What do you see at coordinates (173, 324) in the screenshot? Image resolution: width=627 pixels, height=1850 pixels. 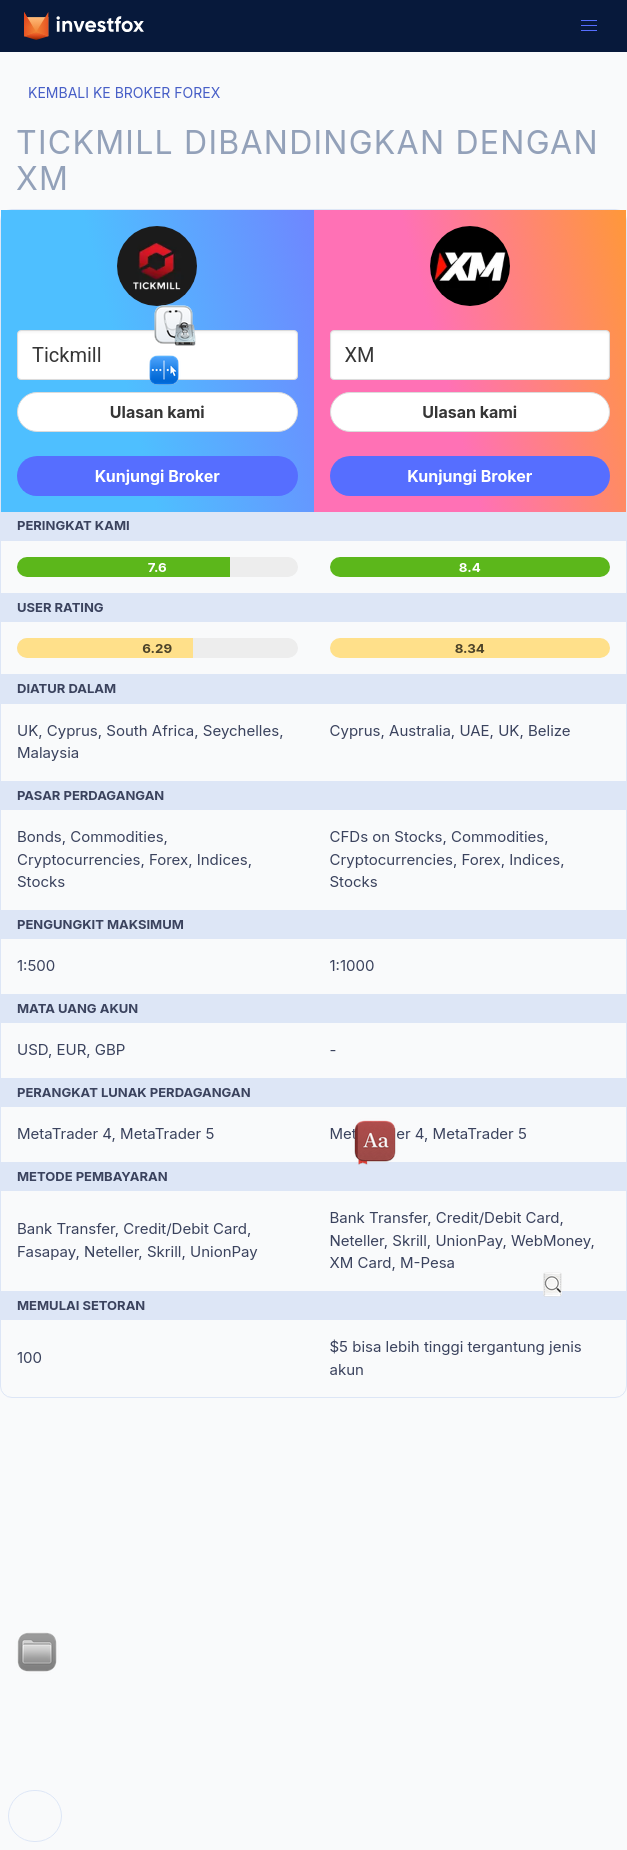 I see `open Disk Utility to manage storage drives` at bounding box center [173, 324].